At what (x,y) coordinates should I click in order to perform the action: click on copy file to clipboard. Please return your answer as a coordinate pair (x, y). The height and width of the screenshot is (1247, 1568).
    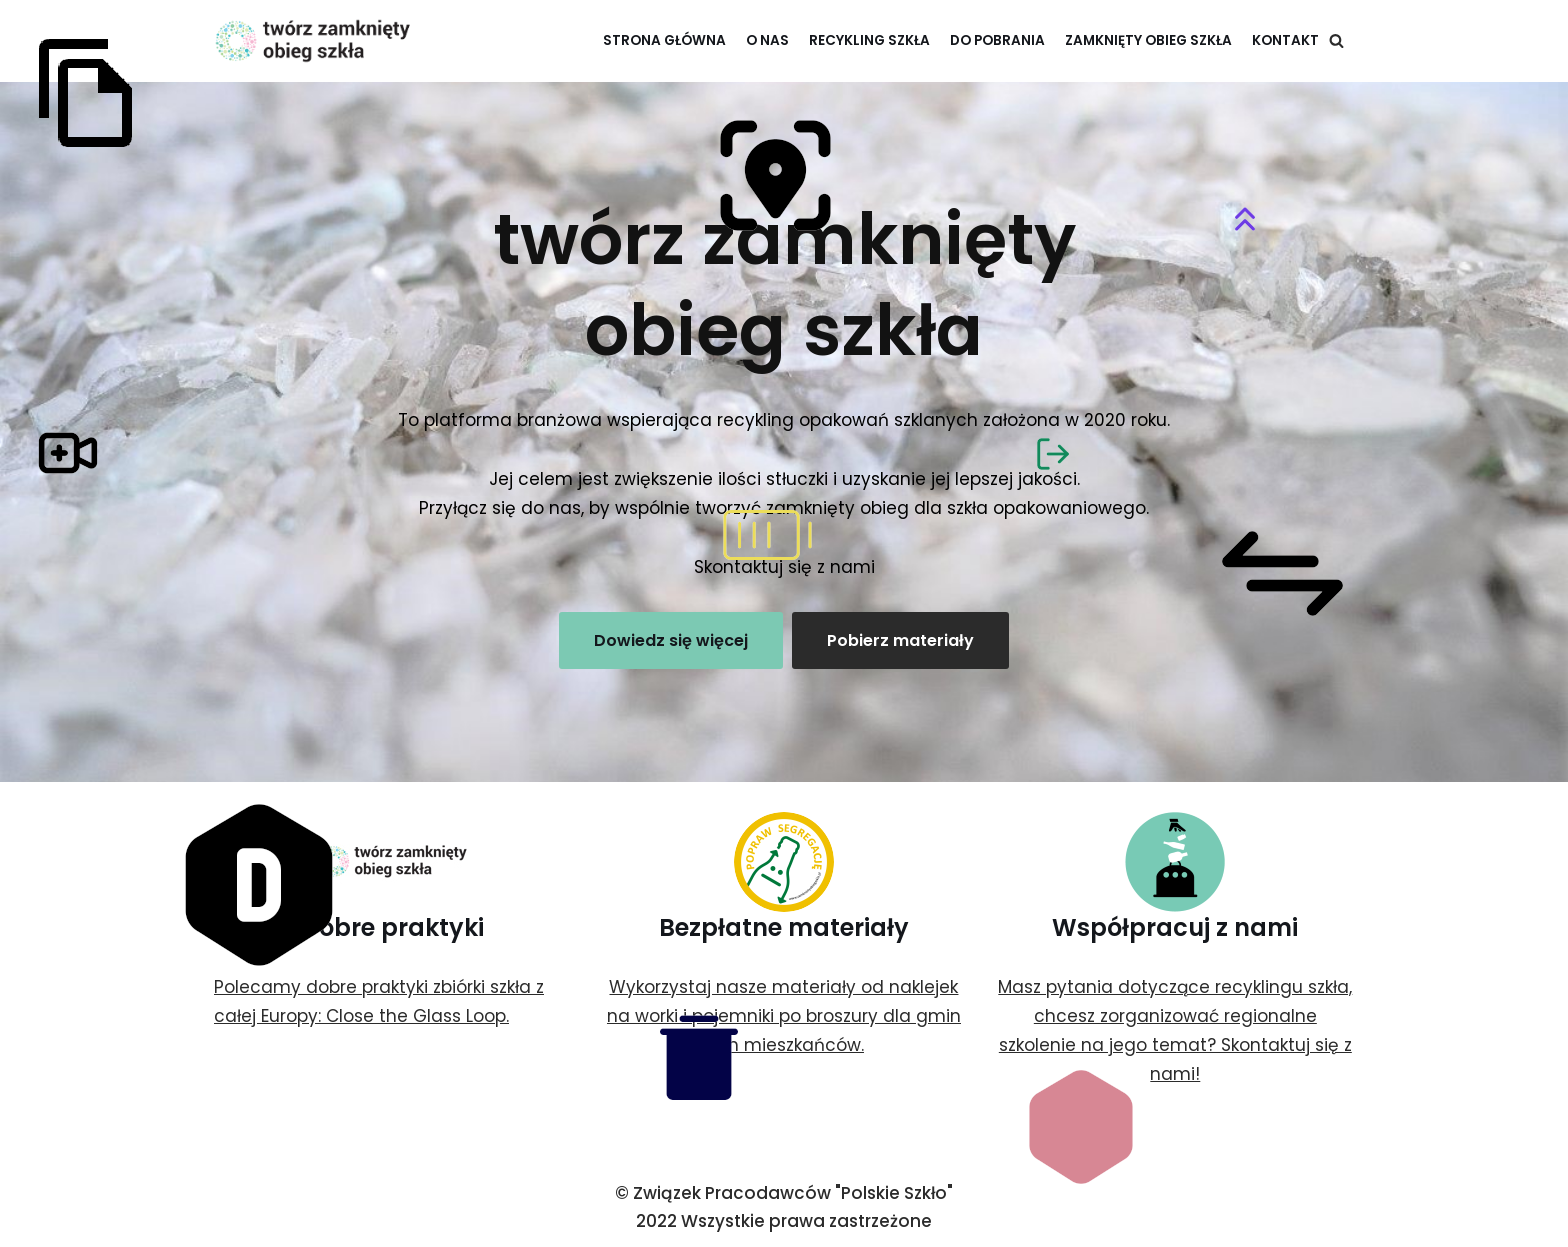
    Looking at the image, I should click on (88, 93).